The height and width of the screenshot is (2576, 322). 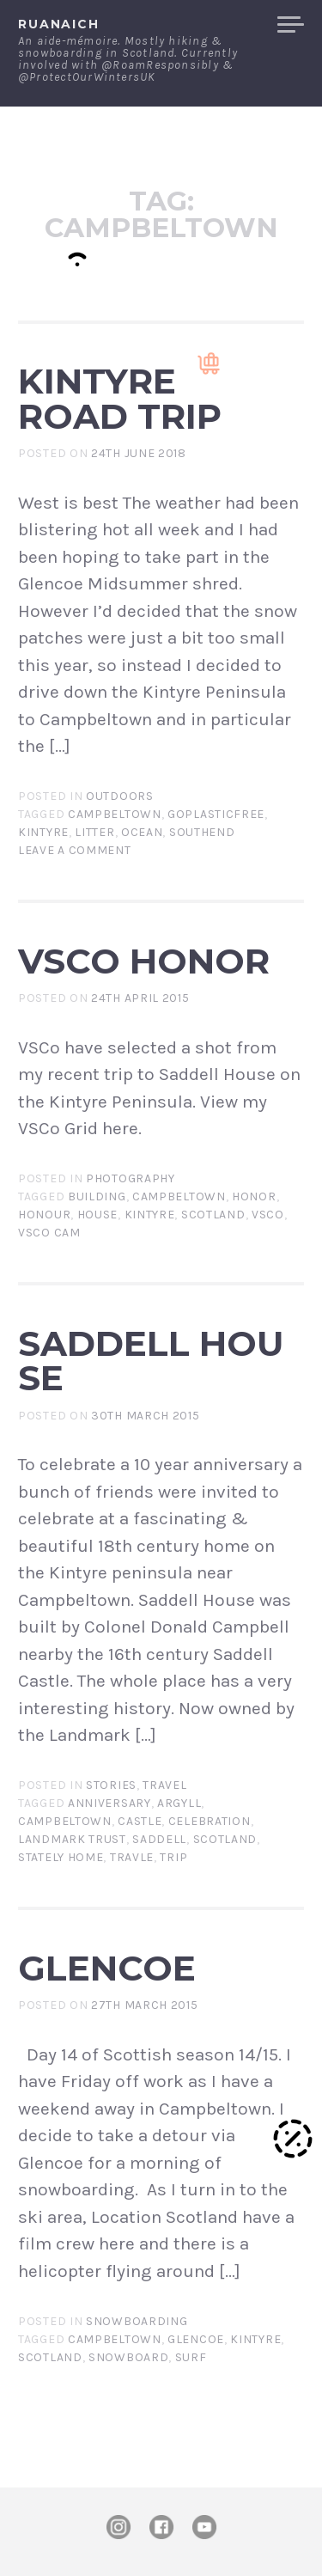 What do you see at coordinates (209, 363) in the screenshot?
I see `baggage claim area indicator` at bounding box center [209, 363].